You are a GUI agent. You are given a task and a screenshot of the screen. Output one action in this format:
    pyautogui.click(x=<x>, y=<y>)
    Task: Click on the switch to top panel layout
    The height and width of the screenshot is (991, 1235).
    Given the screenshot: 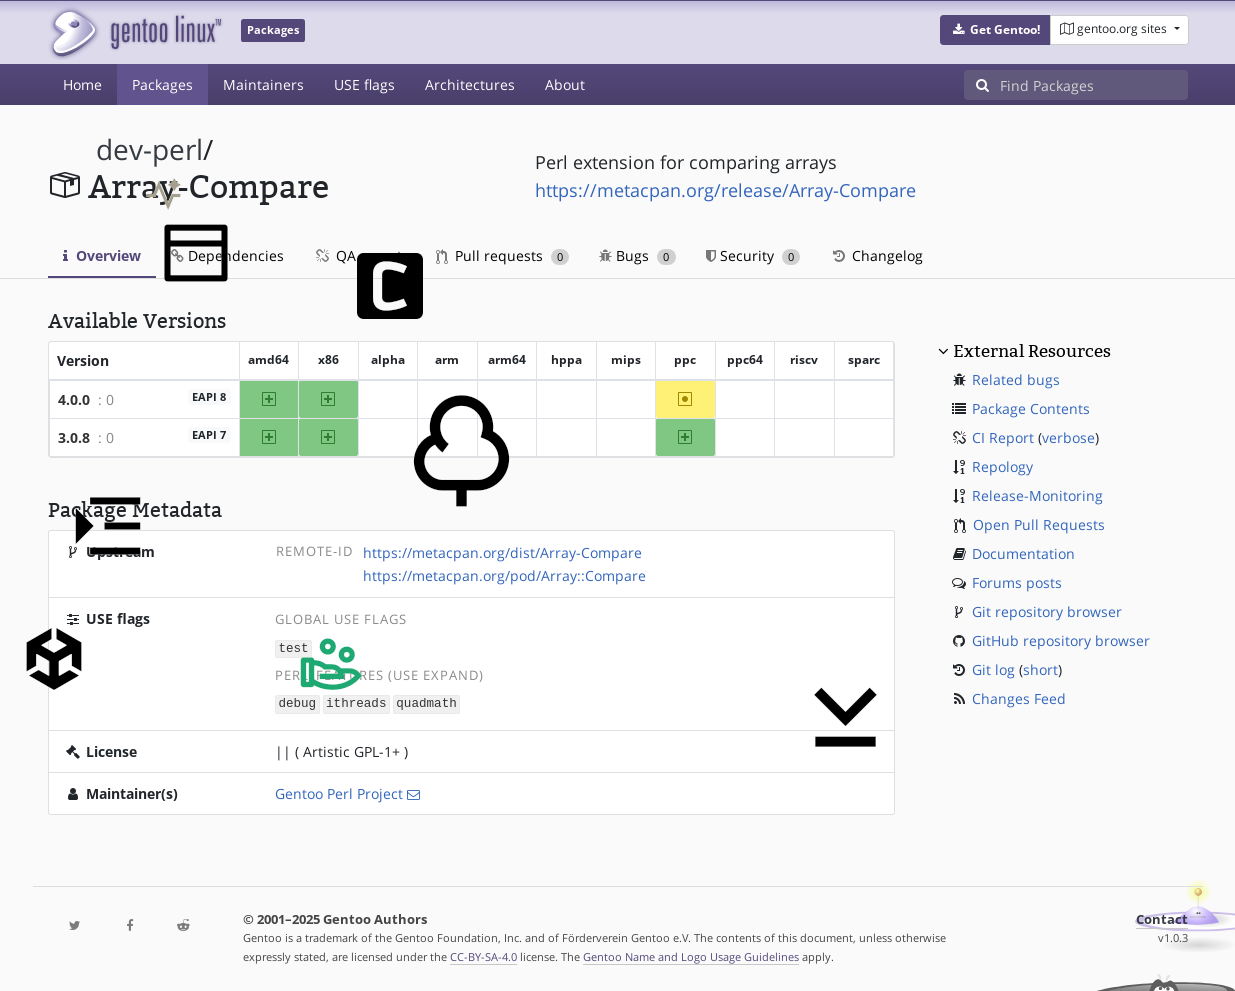 What is the action you would take?
    pyautogui.click(x=196, y=253)
    